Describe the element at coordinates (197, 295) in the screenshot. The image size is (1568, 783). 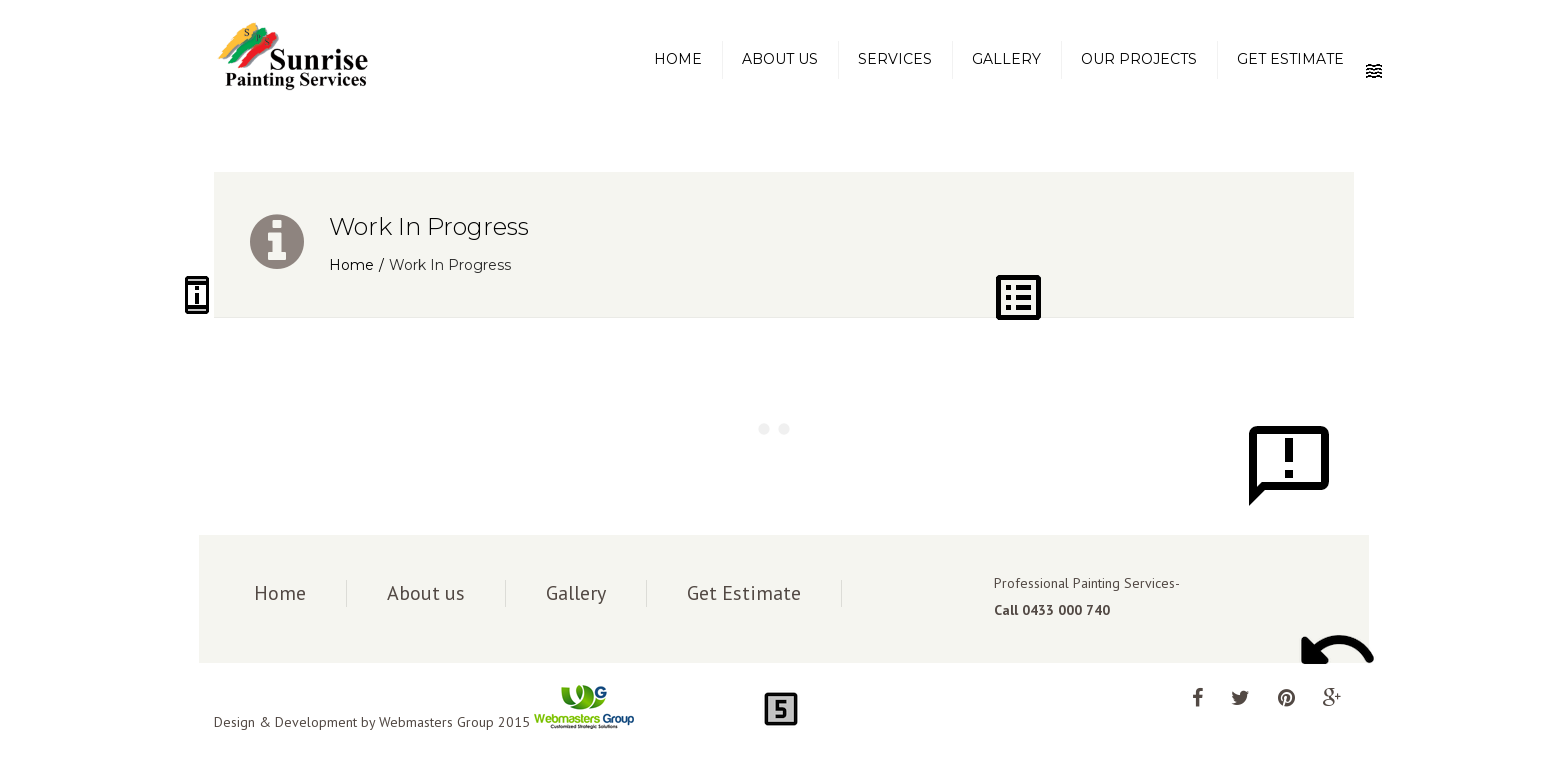
I see `view device information` at that location.